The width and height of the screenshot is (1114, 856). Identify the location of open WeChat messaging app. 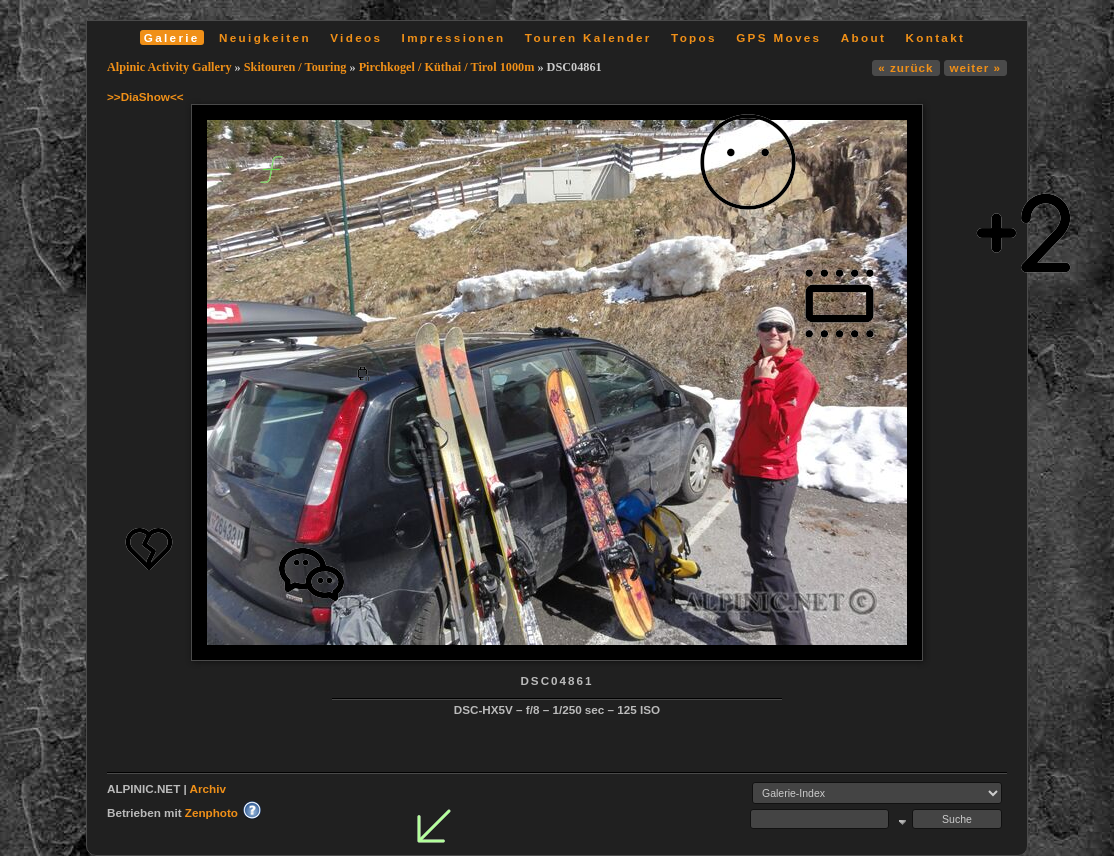
(311, 574).